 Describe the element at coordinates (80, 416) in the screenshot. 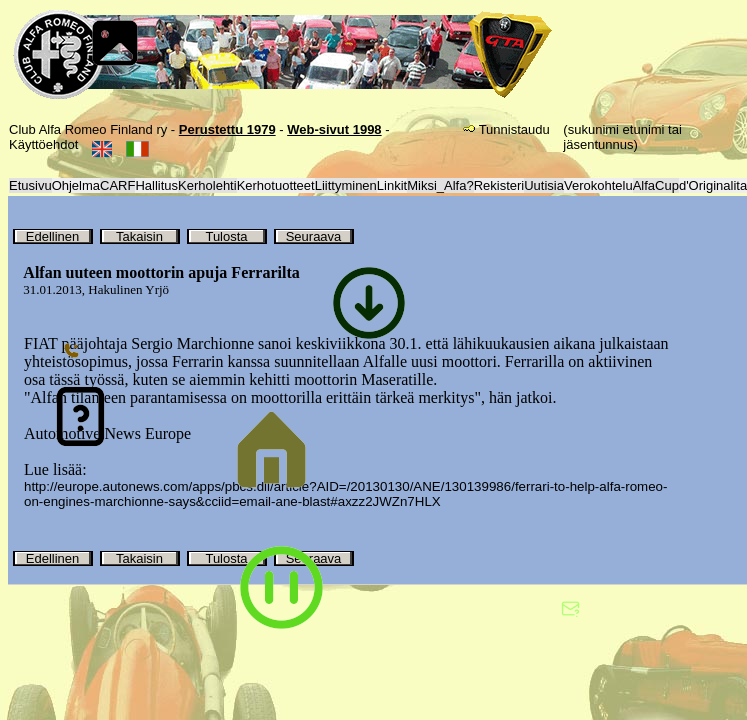

I see `unknown or unrecognized device detected` at that location.